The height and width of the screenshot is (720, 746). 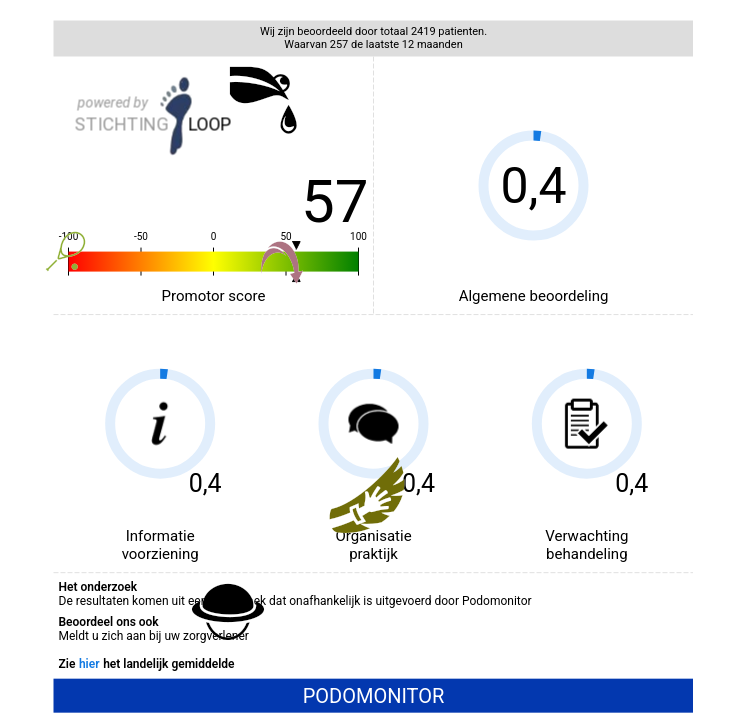 I want to click on indicates moisture or humidity level, so click(x=263, y=100).